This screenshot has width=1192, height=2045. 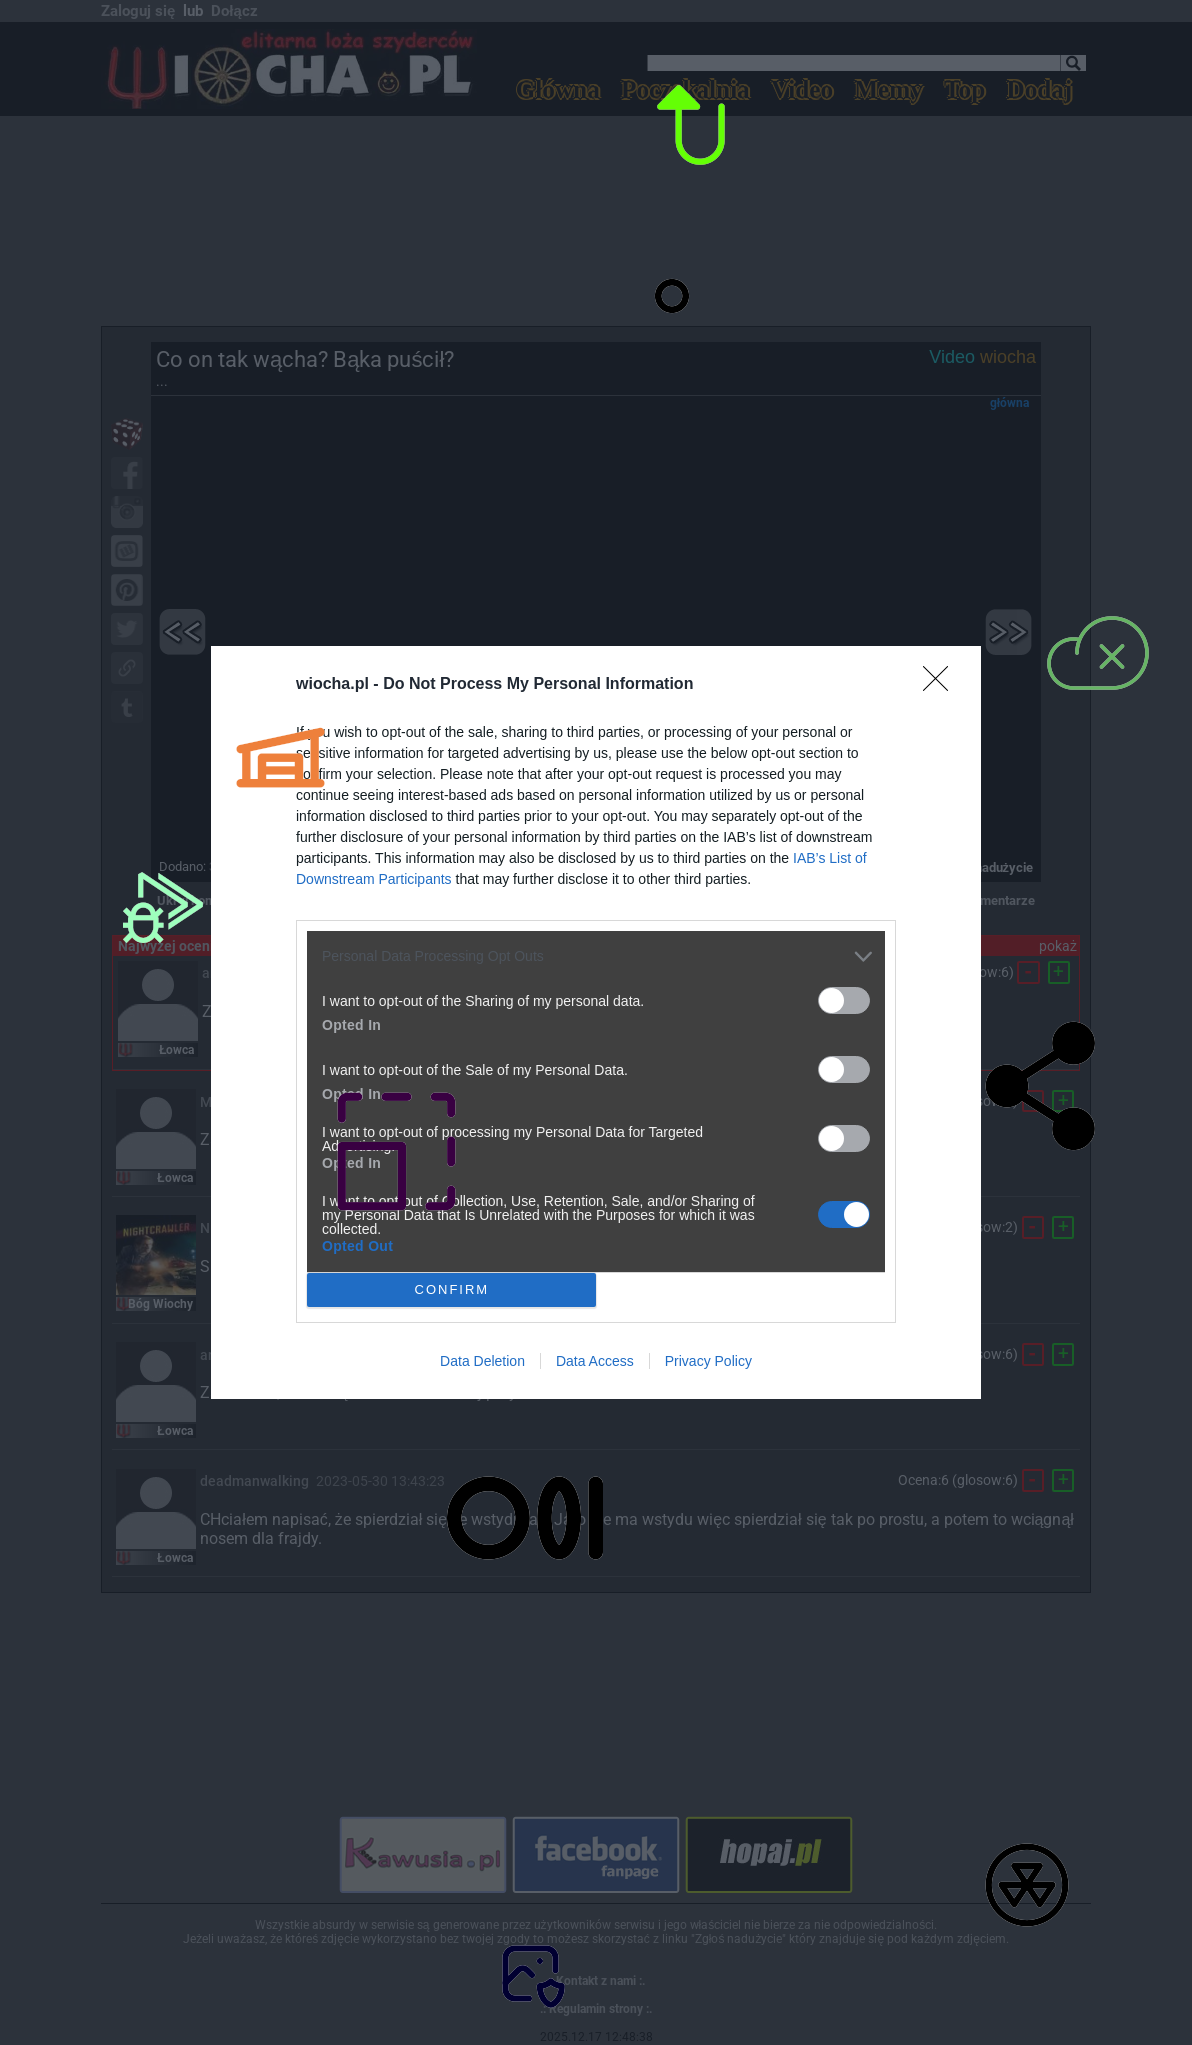 I want to click on fallout shelter or nuclear safety indicator, so click(x=1027, y=1885).